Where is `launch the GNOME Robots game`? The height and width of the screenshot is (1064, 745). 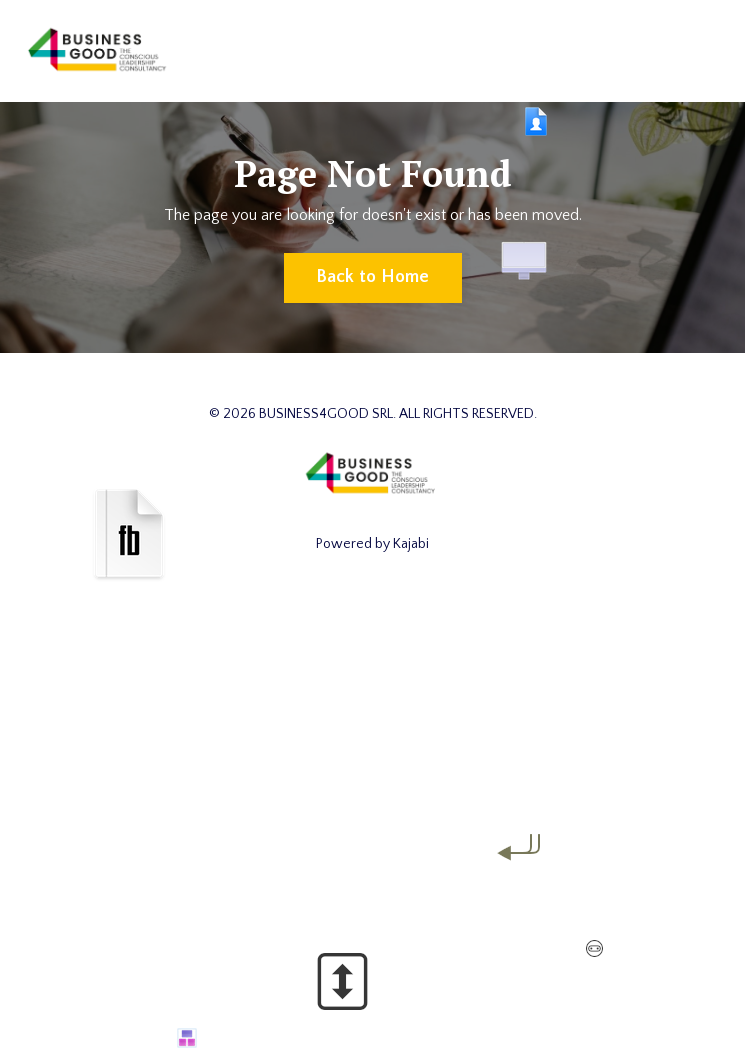
launch the GNOME Robots game is located at coordinates (594, 948).